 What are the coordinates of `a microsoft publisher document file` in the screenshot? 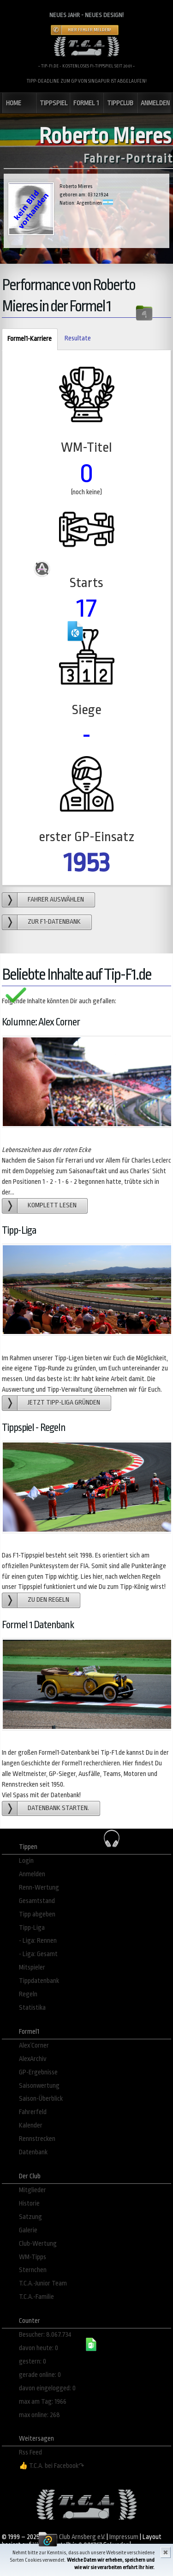 It's located at (91, 2344).